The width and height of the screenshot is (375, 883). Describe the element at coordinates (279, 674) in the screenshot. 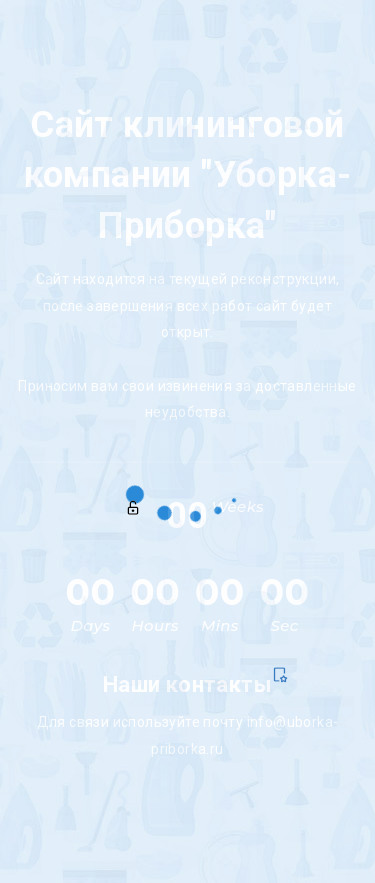

I see `mark tablet as favorite device` at that location.